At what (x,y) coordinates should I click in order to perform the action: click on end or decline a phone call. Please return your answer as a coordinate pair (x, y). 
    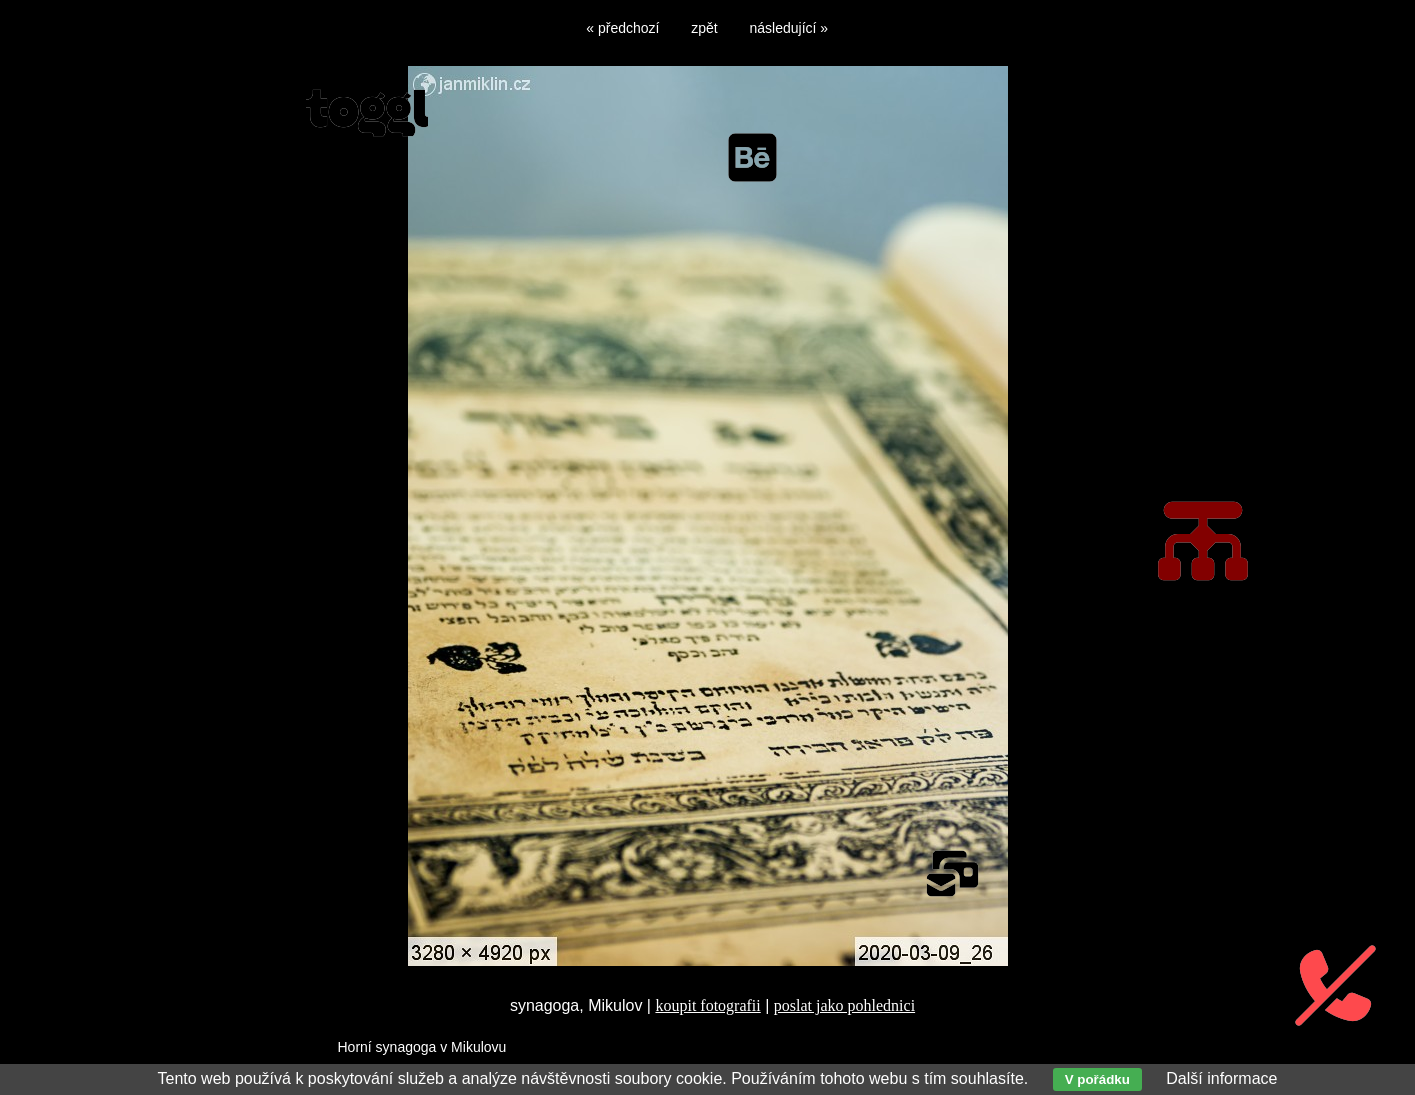
    Looking at the image, I should click on (1335, 985).